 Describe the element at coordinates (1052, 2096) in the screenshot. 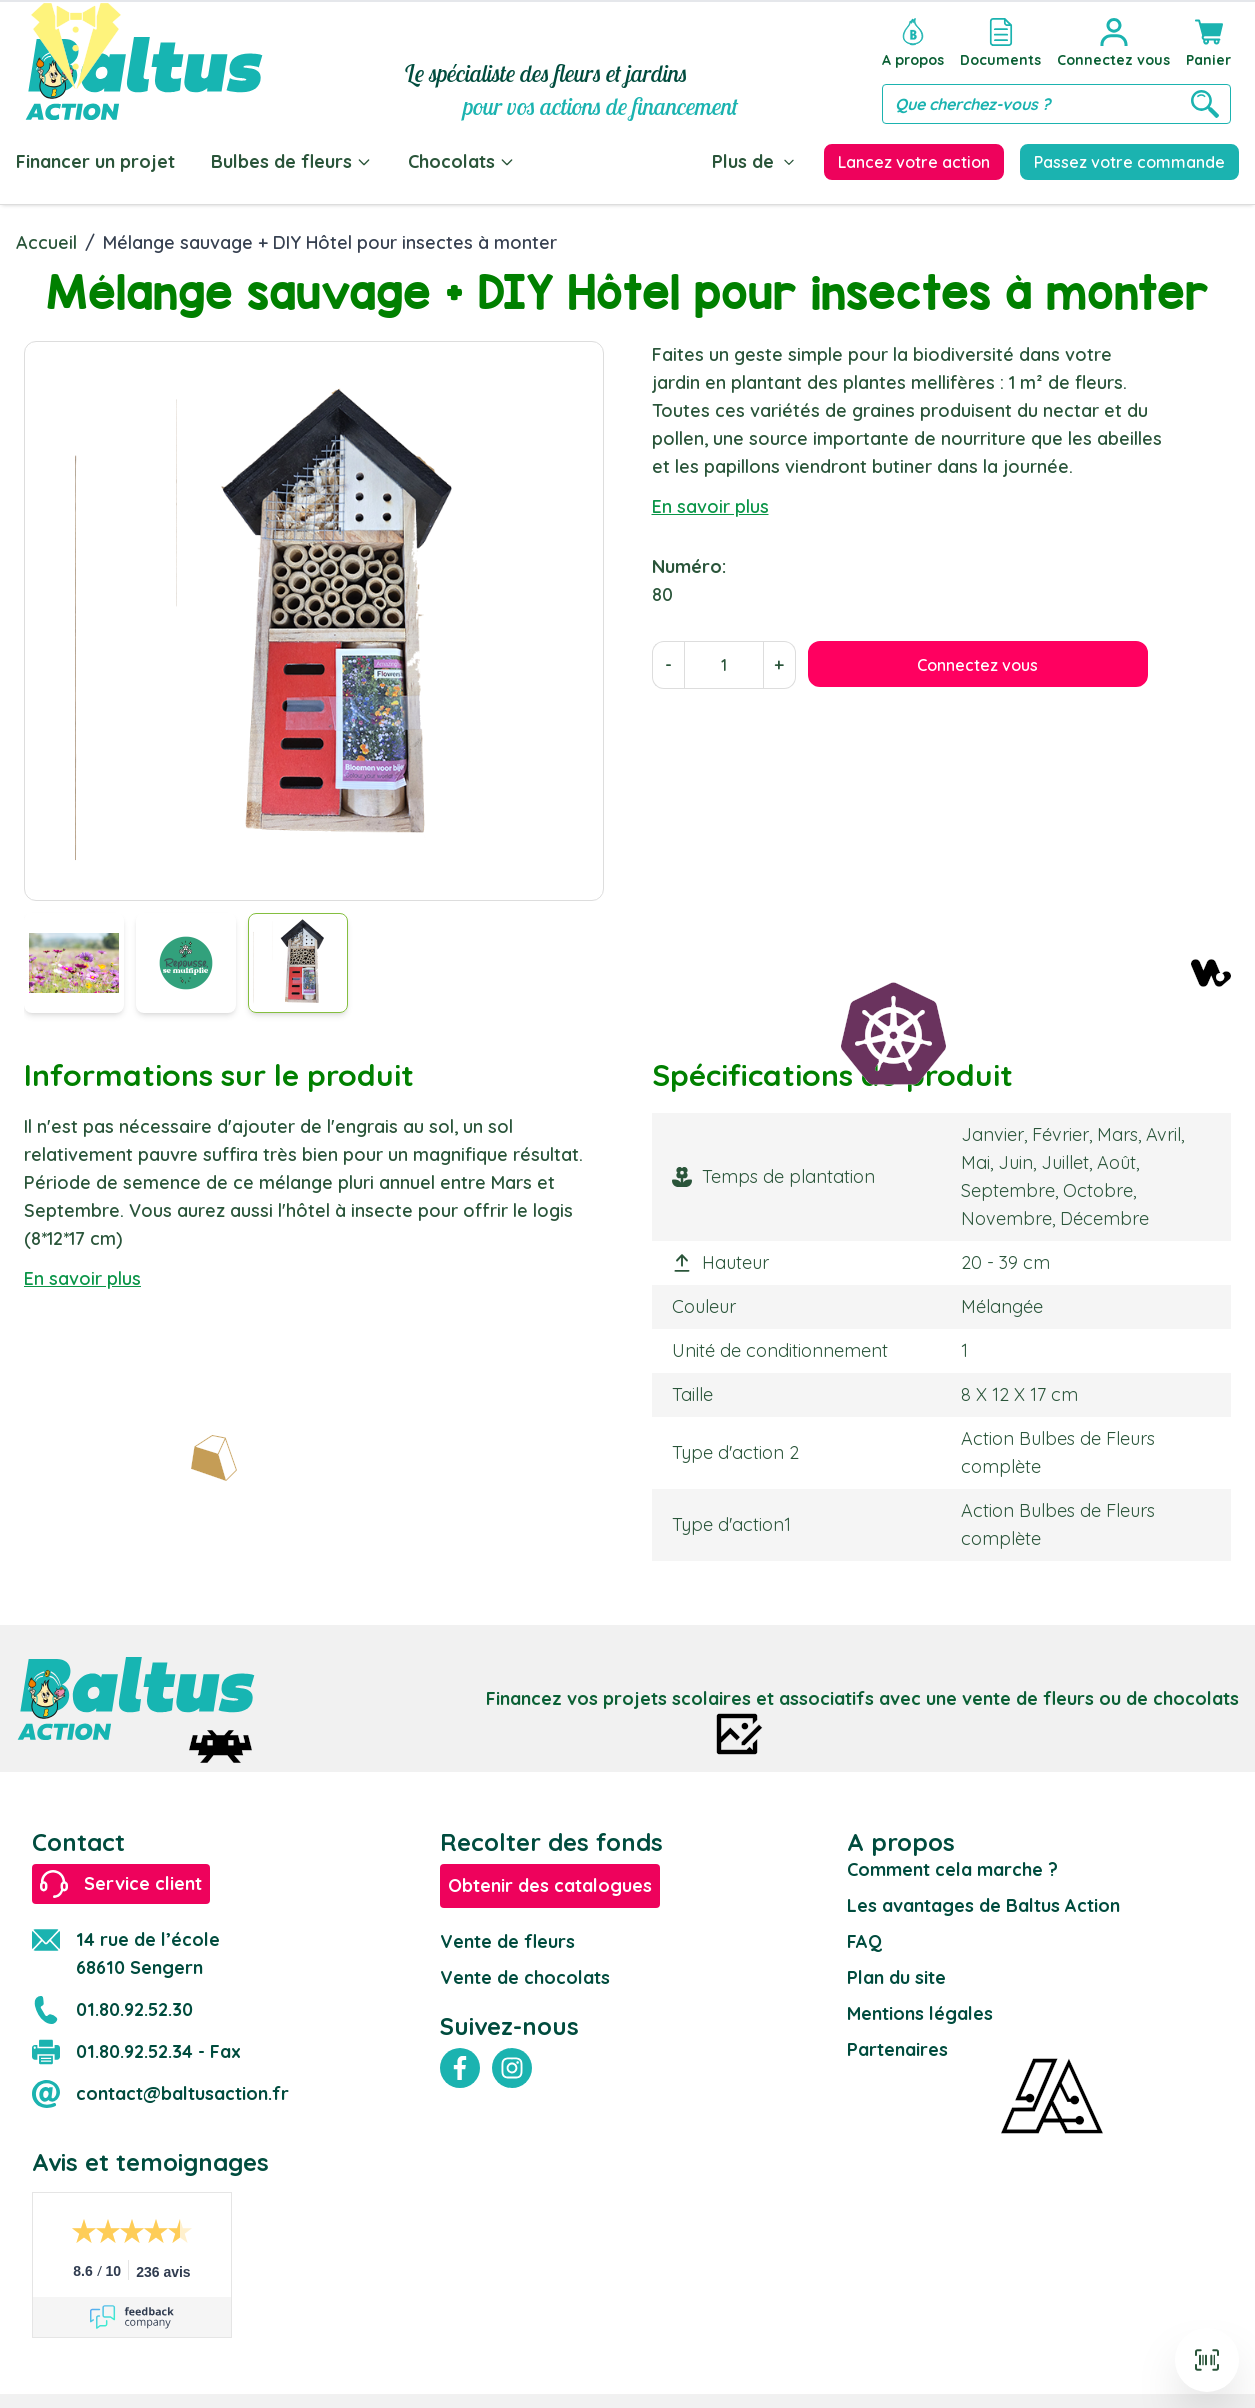

I see `visit The Algorithms website or repository` at that location.